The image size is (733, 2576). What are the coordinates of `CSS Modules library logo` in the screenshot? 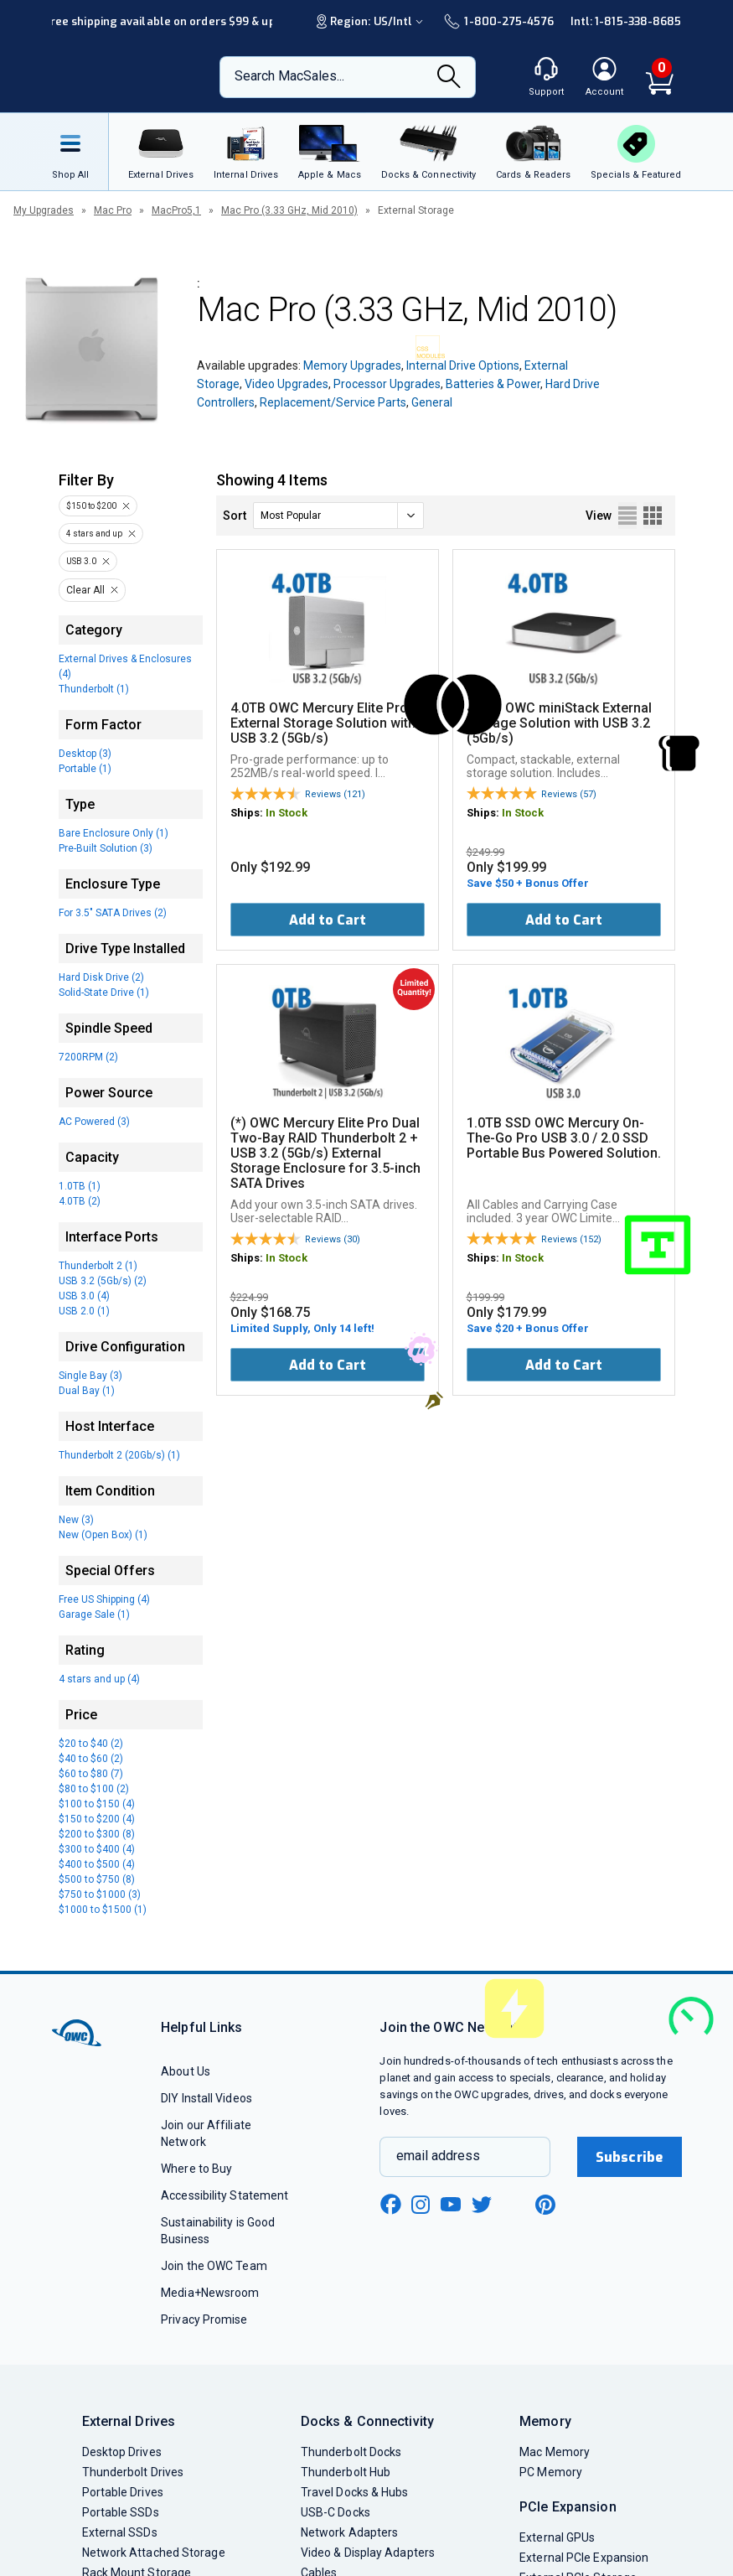 It's located at (430, 347).